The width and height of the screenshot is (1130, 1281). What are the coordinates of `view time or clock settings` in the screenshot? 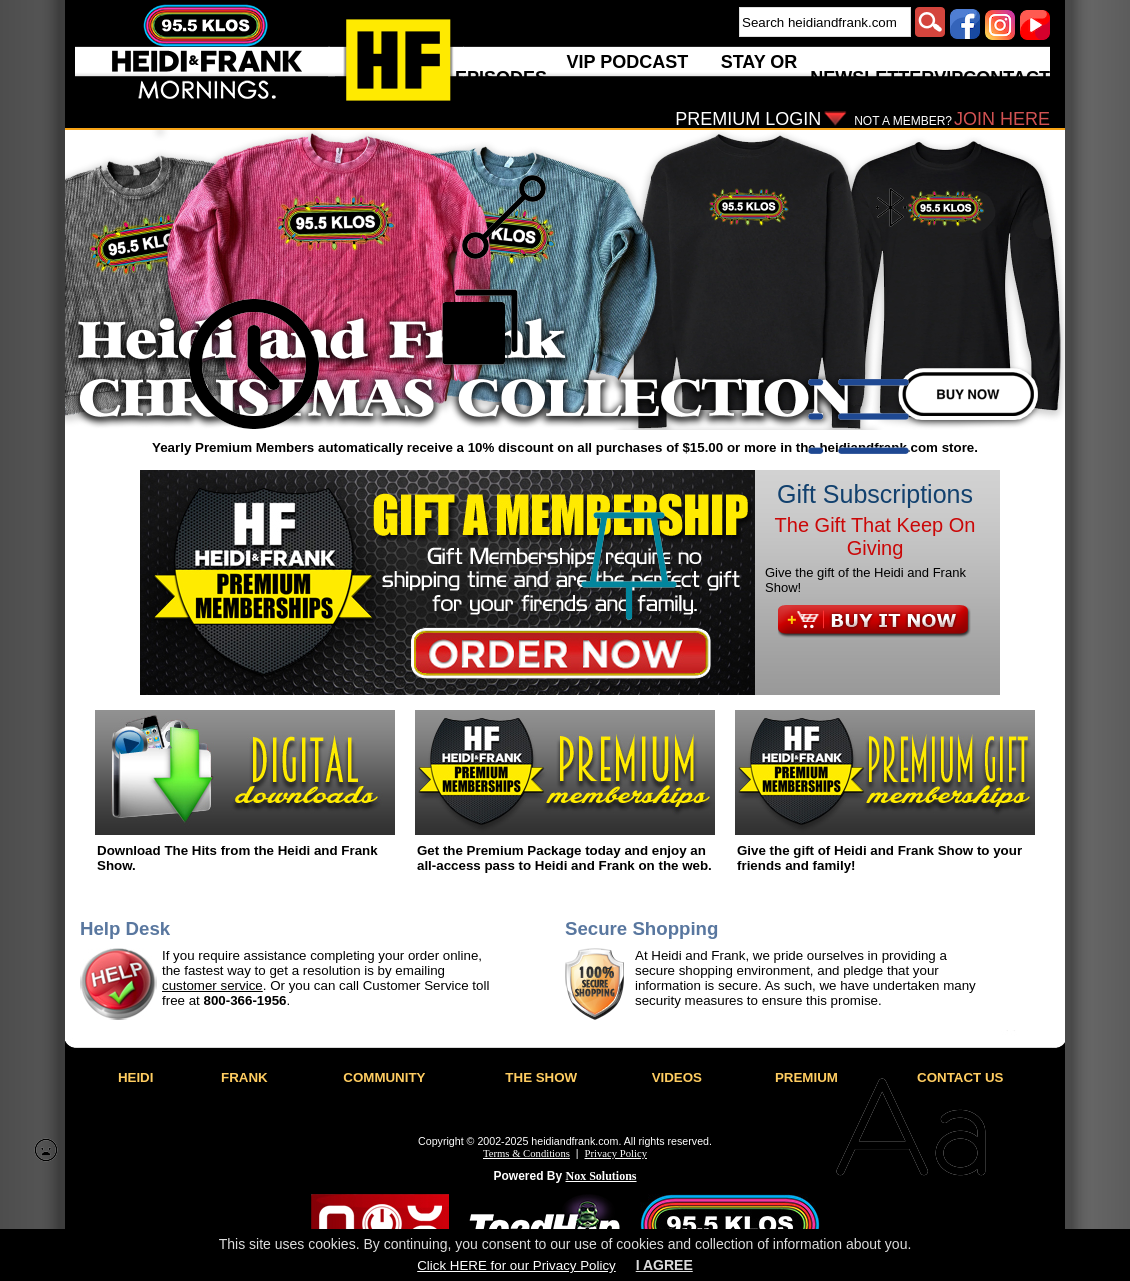 It's located at (254, 364).